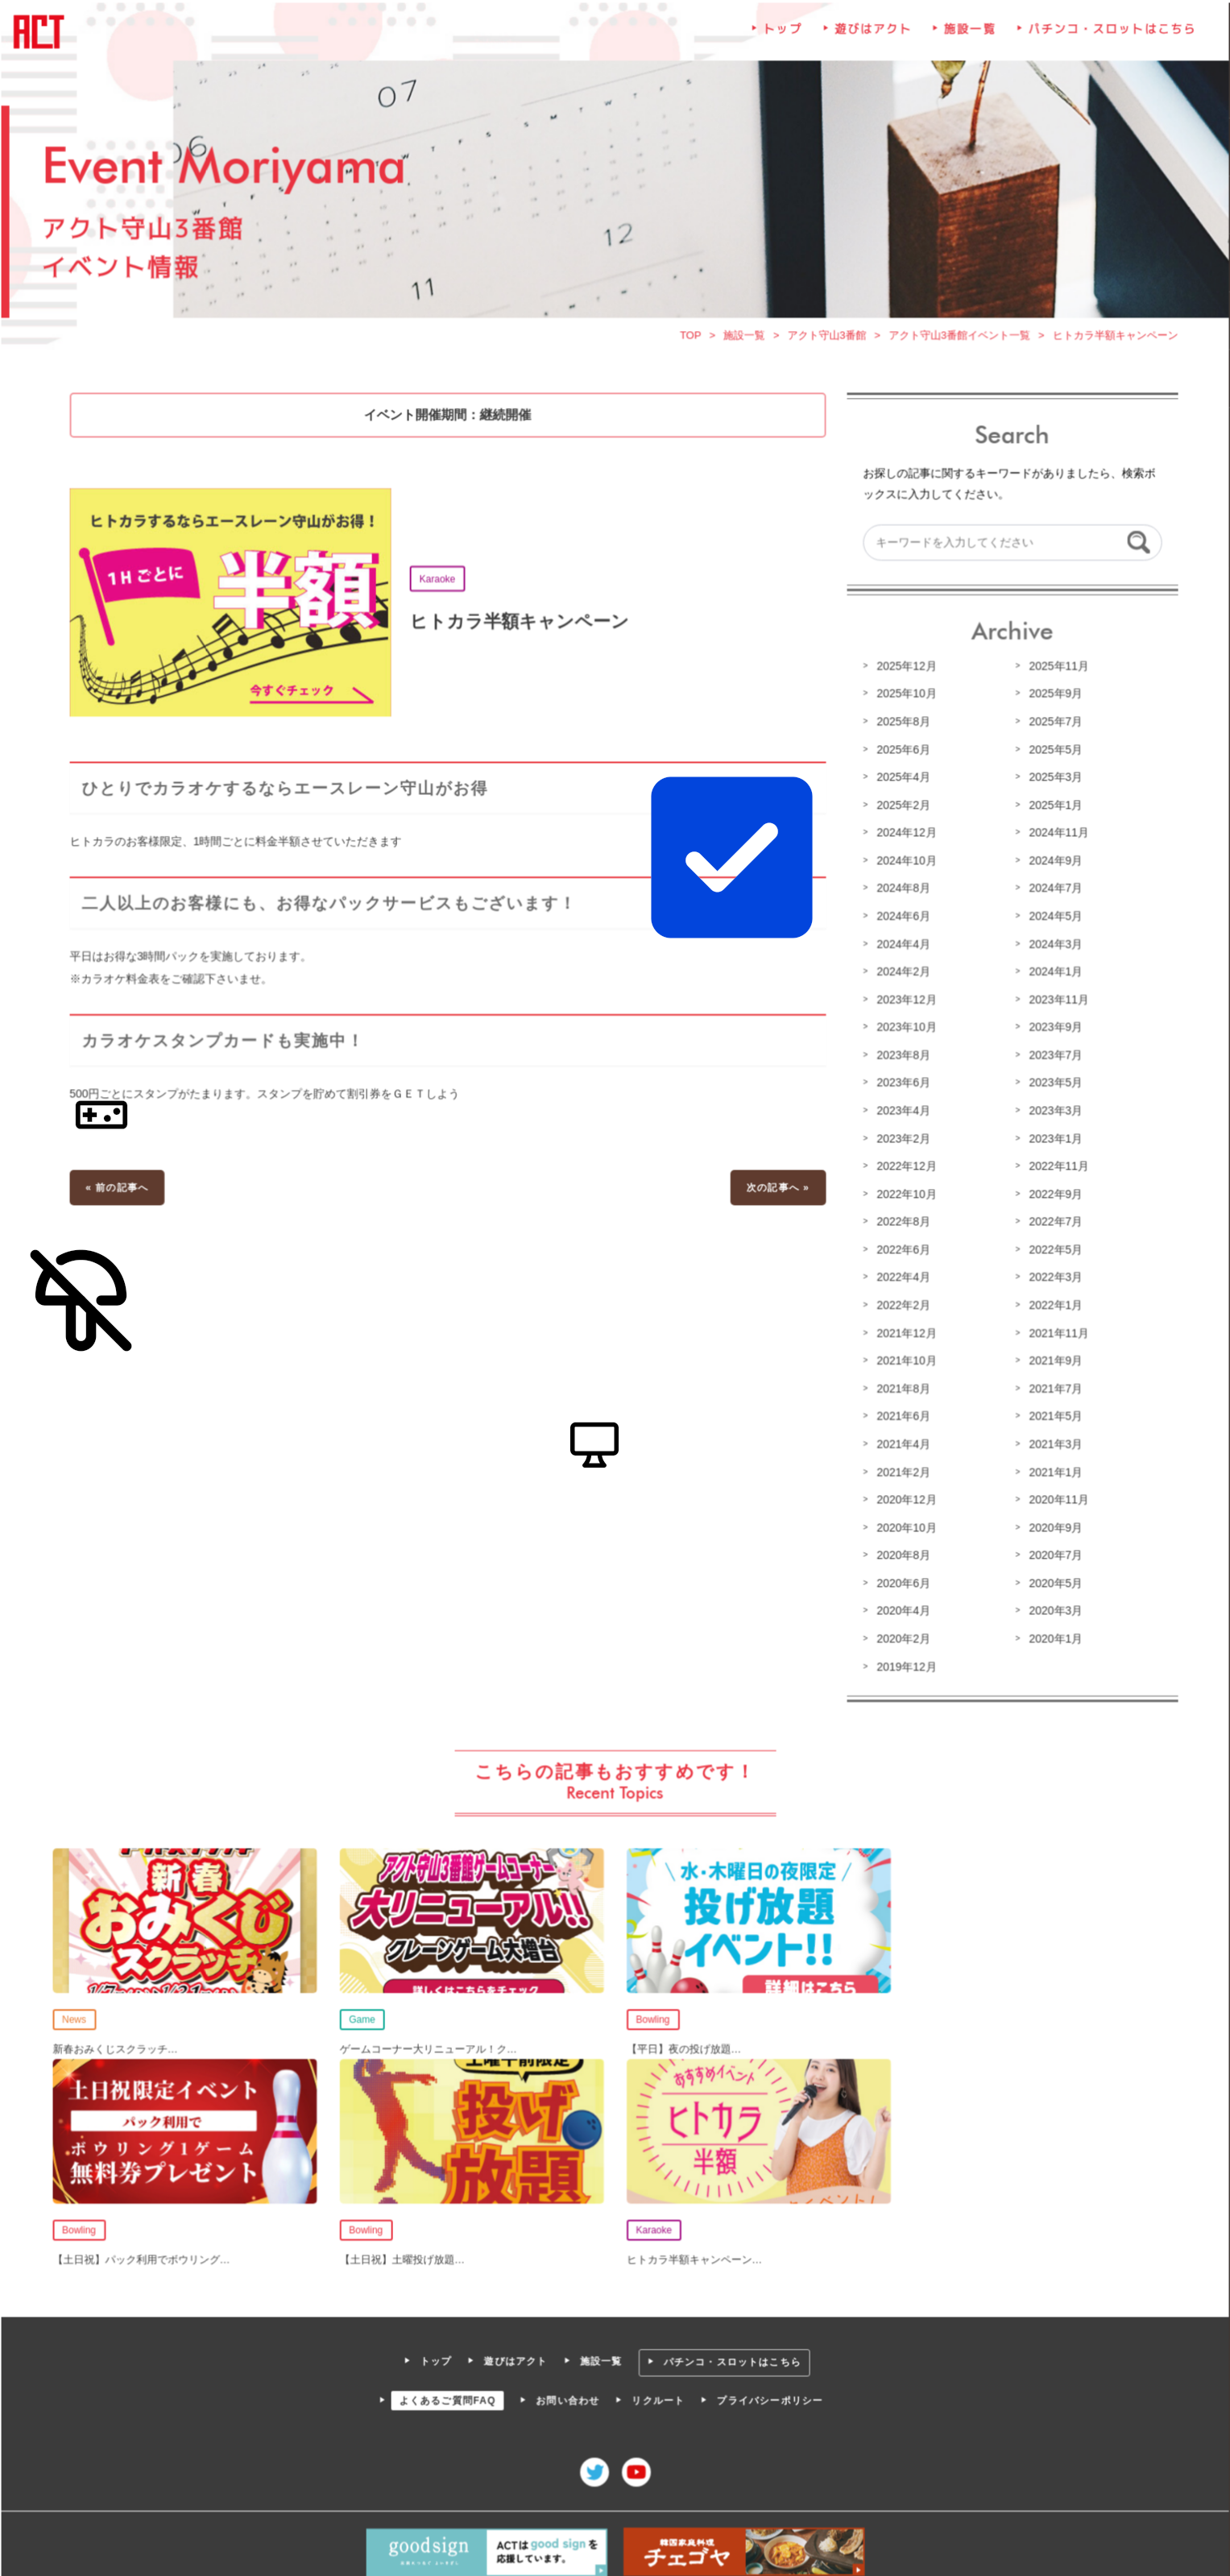 The height and width of the screenshot is (2576, 1230). I want to click on access games or gaming features, so click(101, 1115).